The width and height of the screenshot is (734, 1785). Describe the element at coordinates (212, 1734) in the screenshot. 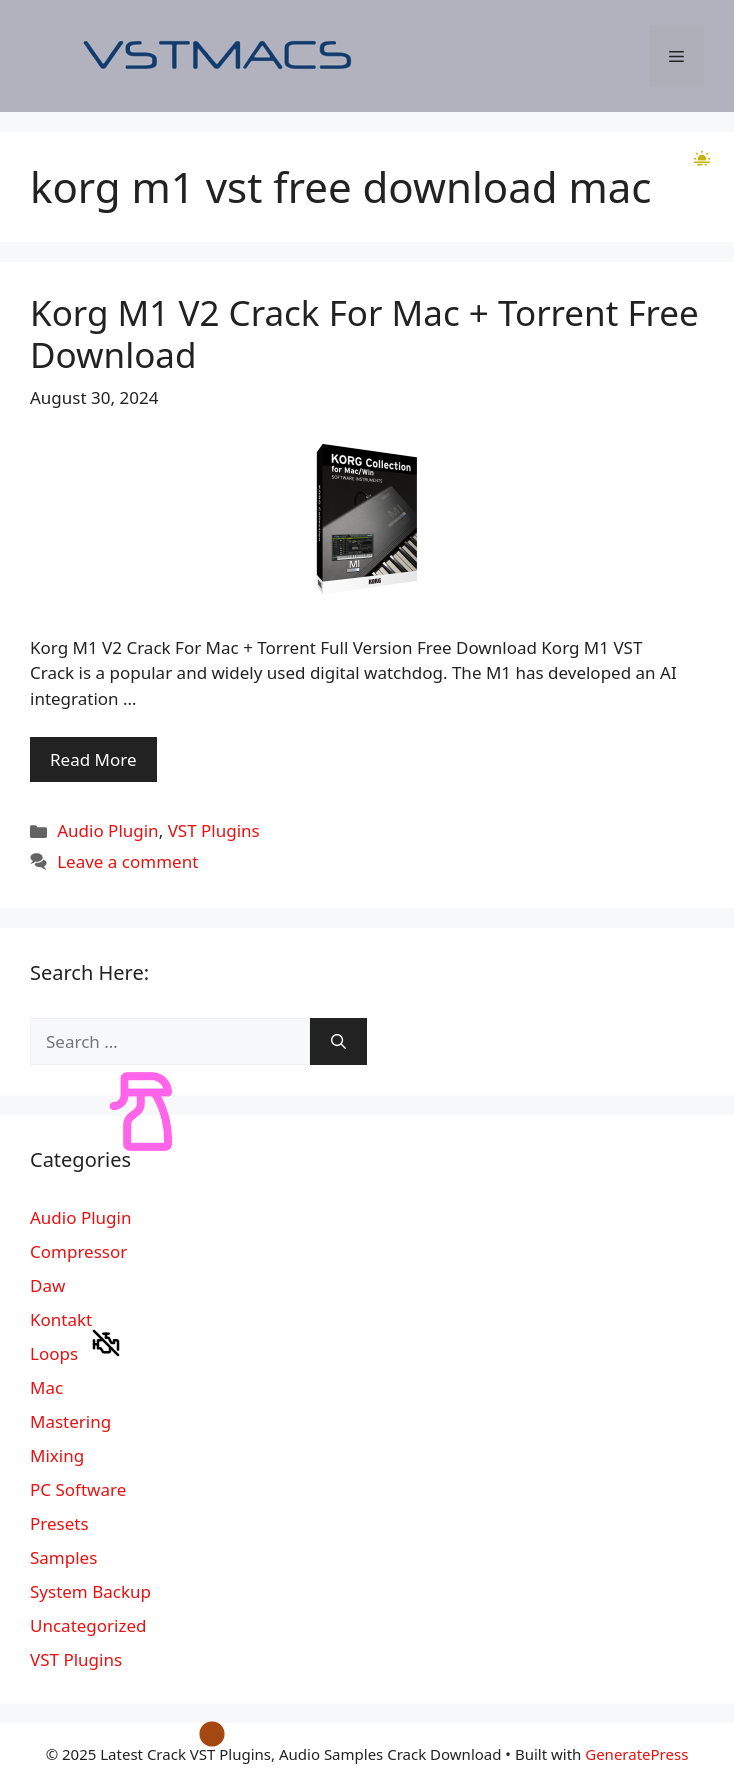

I see `start recording audio or video` at that location.